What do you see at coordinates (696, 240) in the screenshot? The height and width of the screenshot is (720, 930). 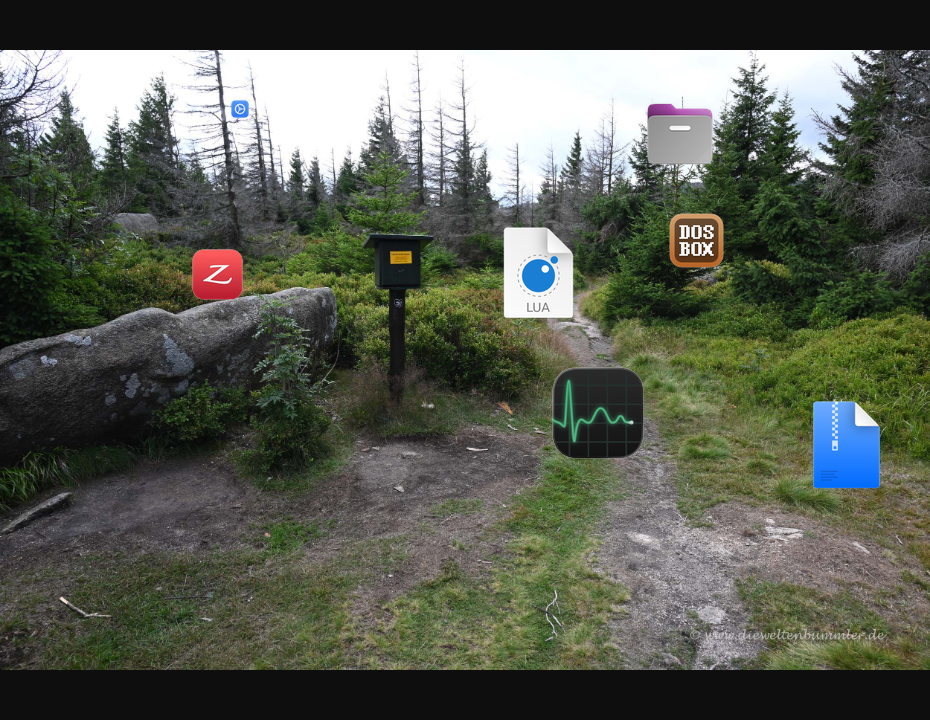 I see `launch DOSBox emulator` at bounding box center [696, 240].